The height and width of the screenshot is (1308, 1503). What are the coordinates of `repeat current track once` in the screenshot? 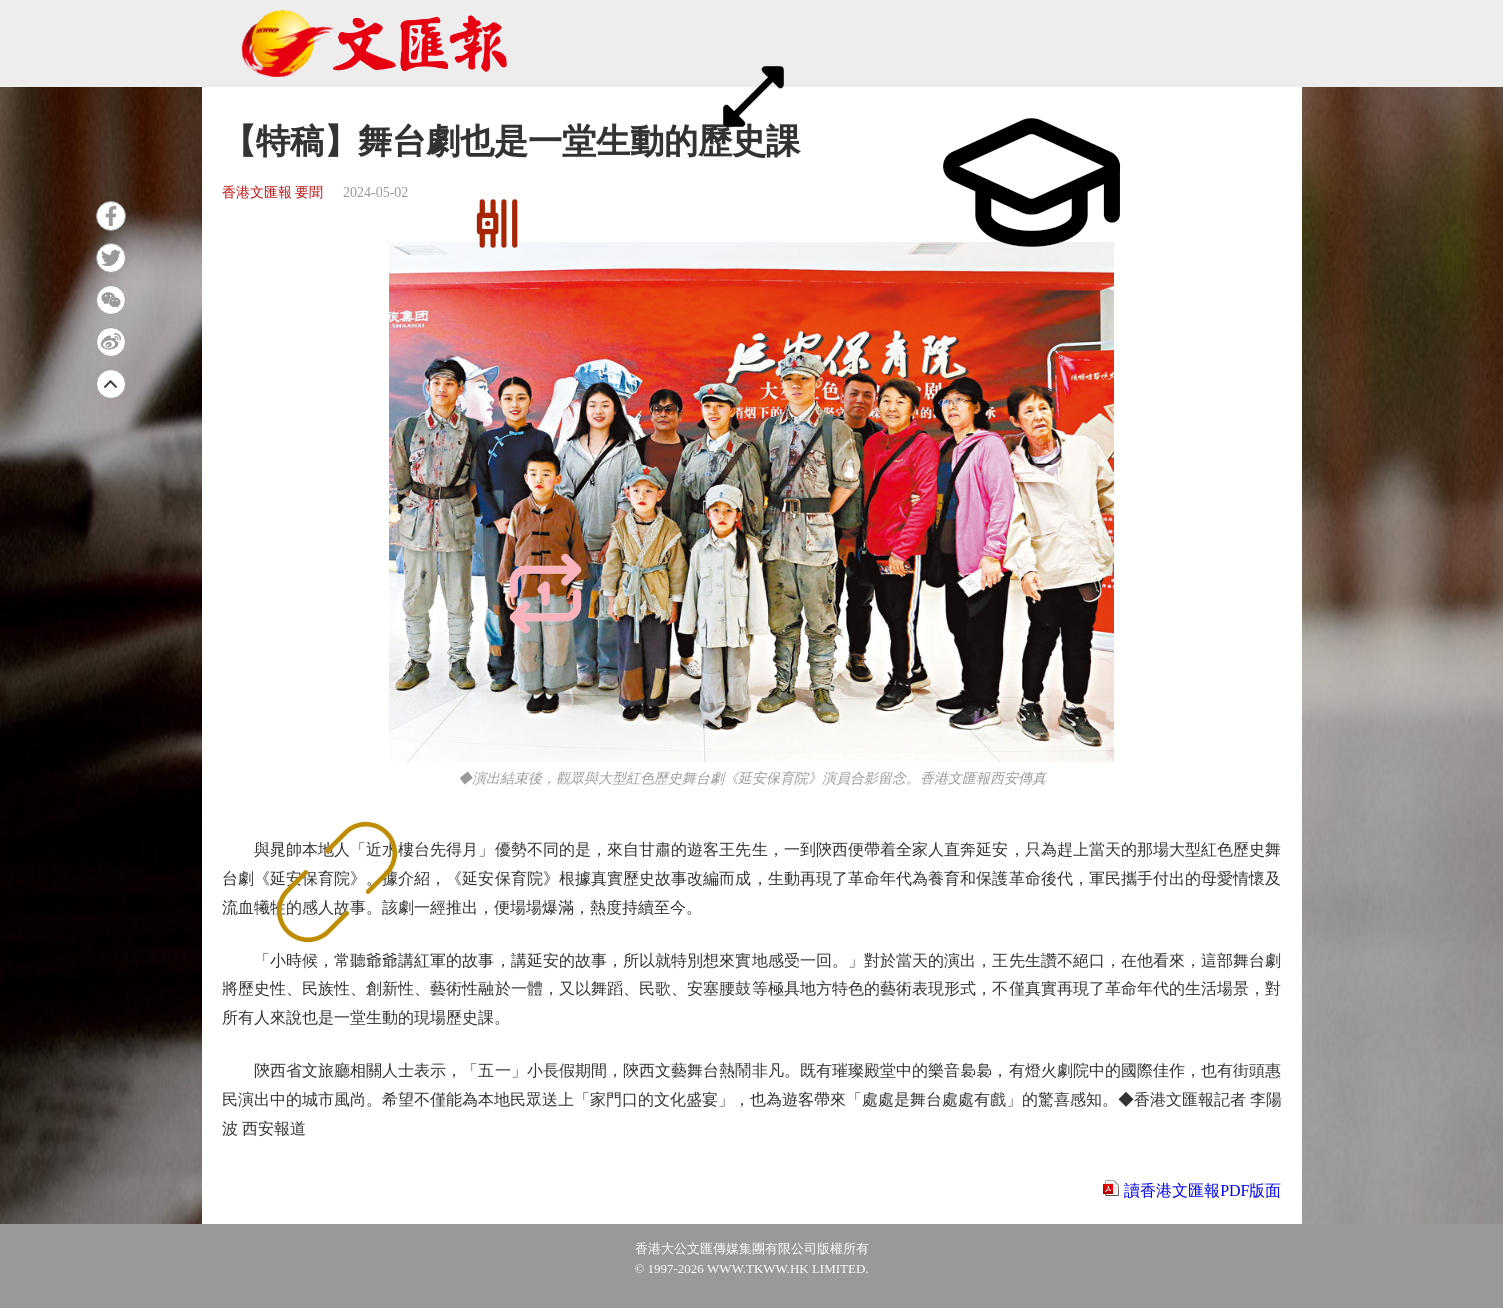 It's located at (545, 593).